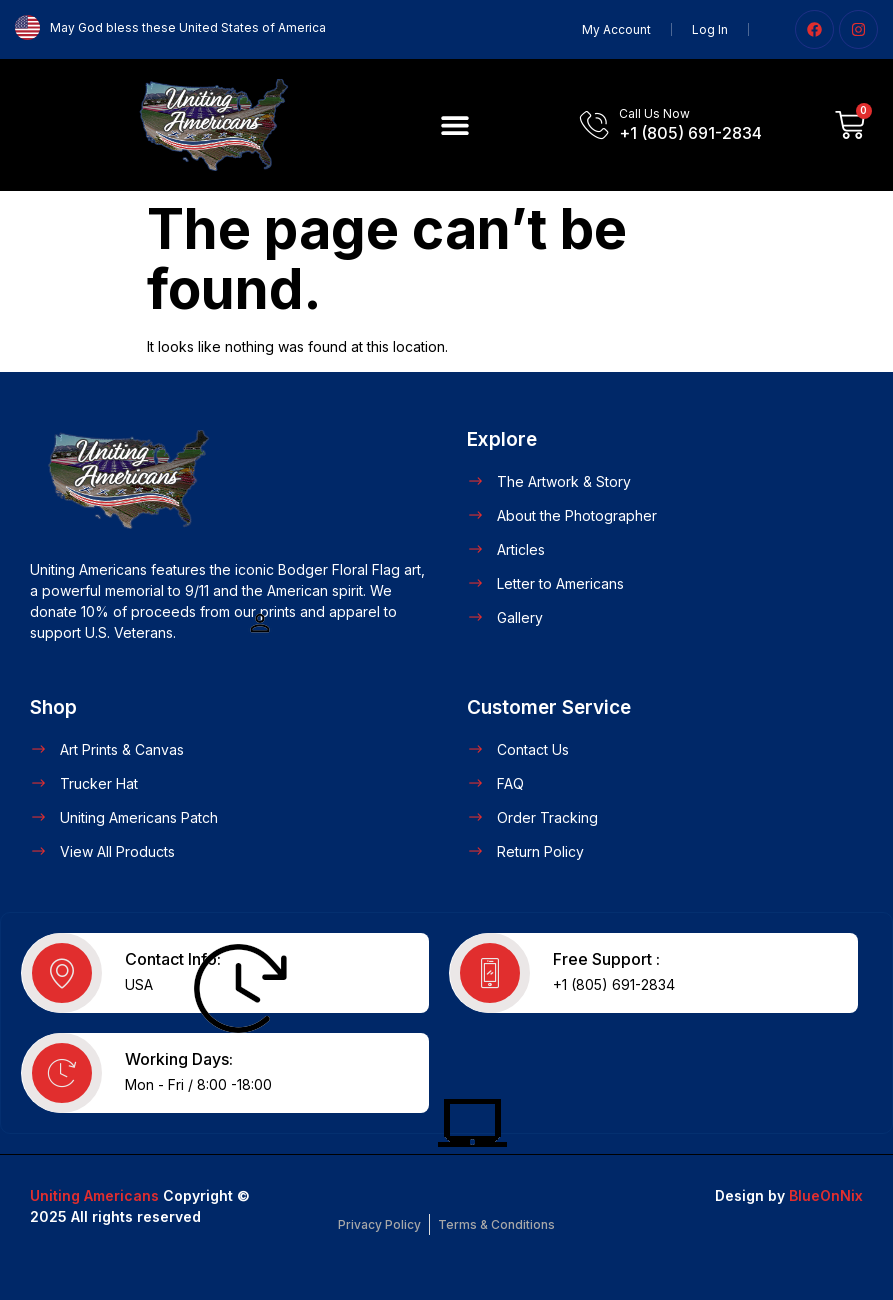 This screenshot has width=893, height=1300. I want to click on restore to a previous version, so click(238, 988).